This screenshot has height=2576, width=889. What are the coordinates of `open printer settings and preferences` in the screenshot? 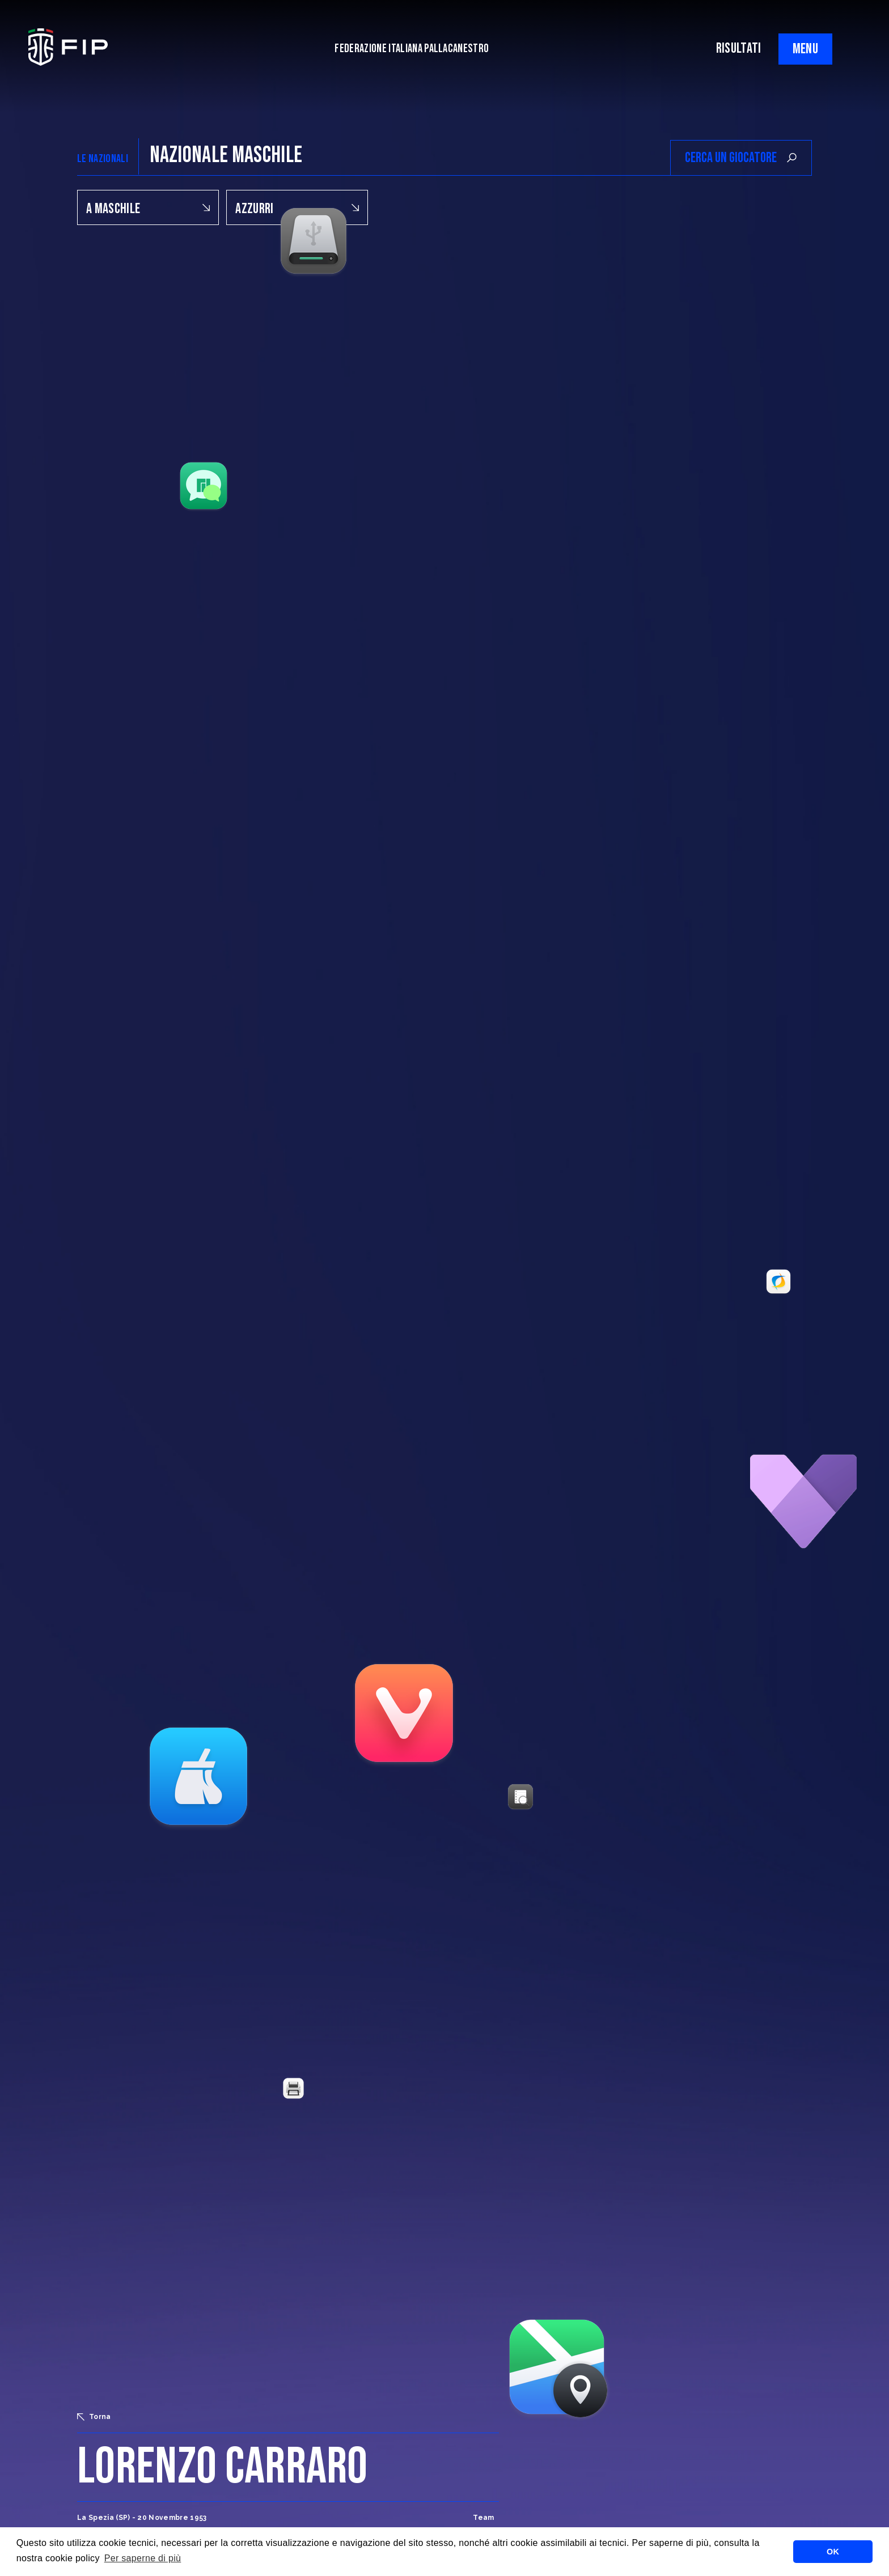 It's located at (293, 2088).